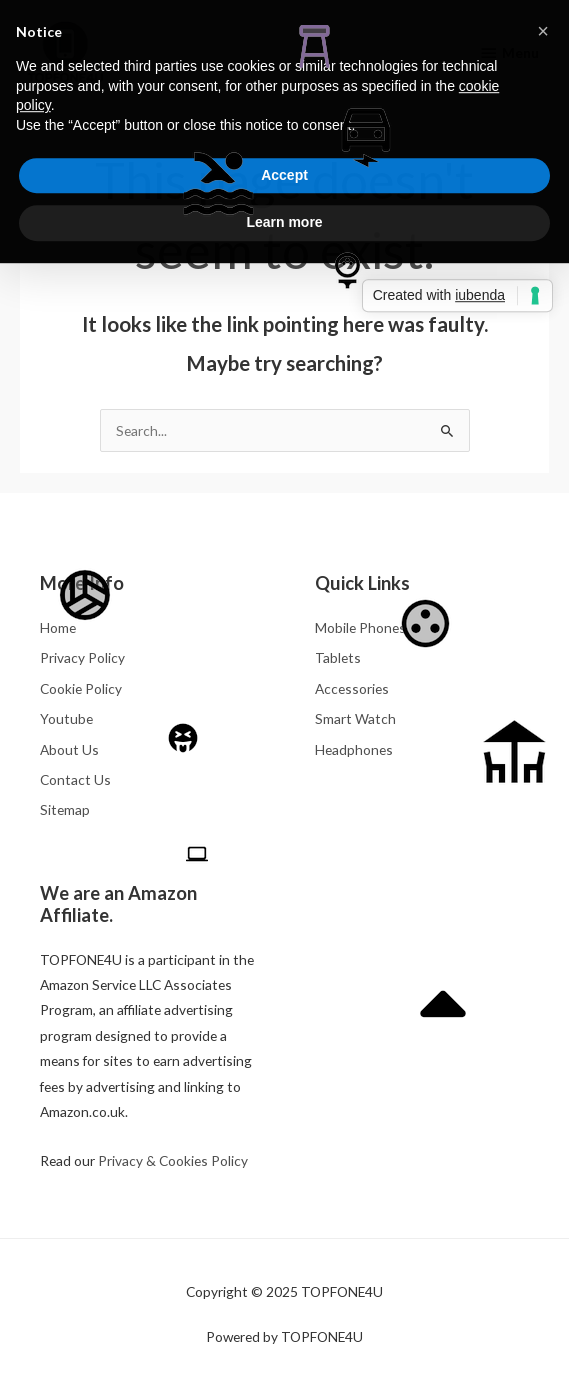 The width and height of the screenshot is (569, 1389). What do you see at coordinates (347, 270) in the screenshot?
I see `access golf-related features or scores` at bounding box center [347, 270].